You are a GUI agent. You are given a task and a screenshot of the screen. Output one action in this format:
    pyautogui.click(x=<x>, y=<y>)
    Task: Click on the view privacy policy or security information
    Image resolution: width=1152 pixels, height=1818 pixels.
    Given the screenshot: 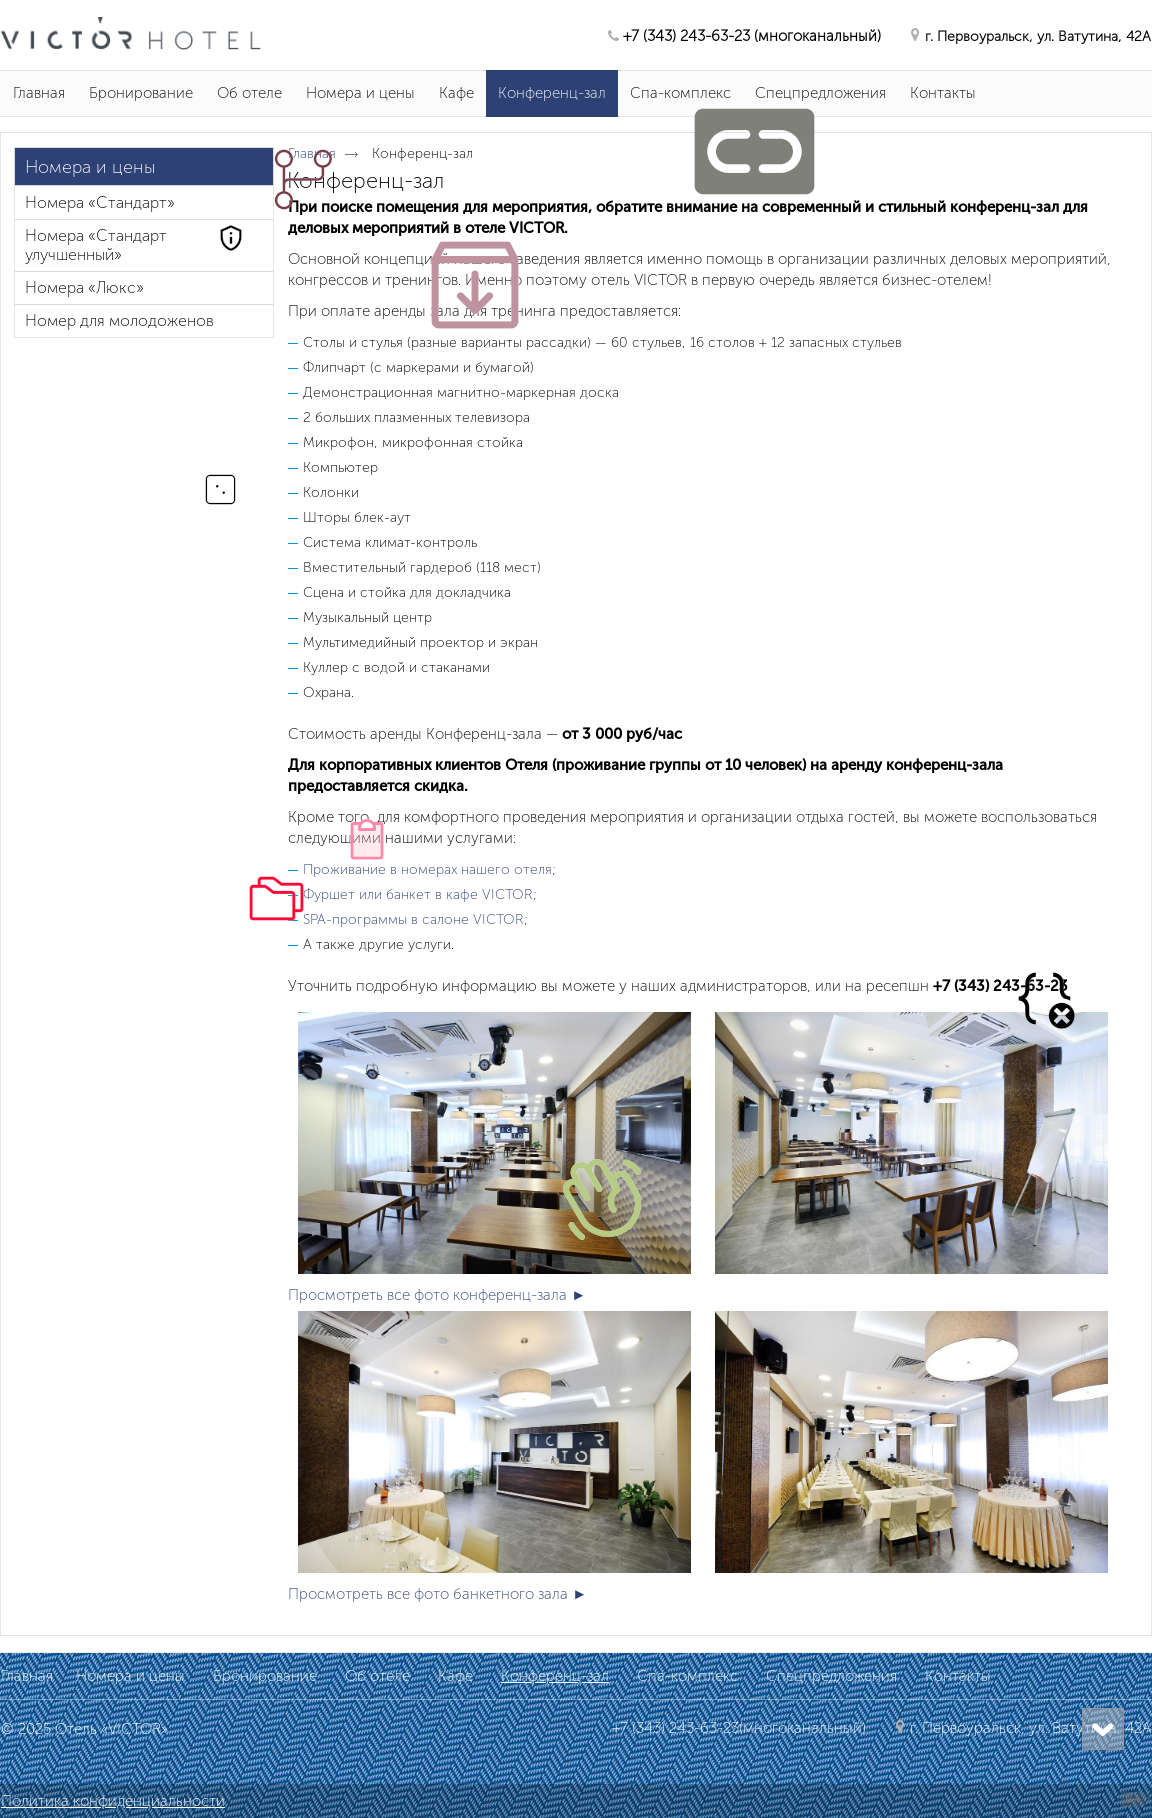 What is the action you would take?
    pyautogui.click(x=231, y=238)
    